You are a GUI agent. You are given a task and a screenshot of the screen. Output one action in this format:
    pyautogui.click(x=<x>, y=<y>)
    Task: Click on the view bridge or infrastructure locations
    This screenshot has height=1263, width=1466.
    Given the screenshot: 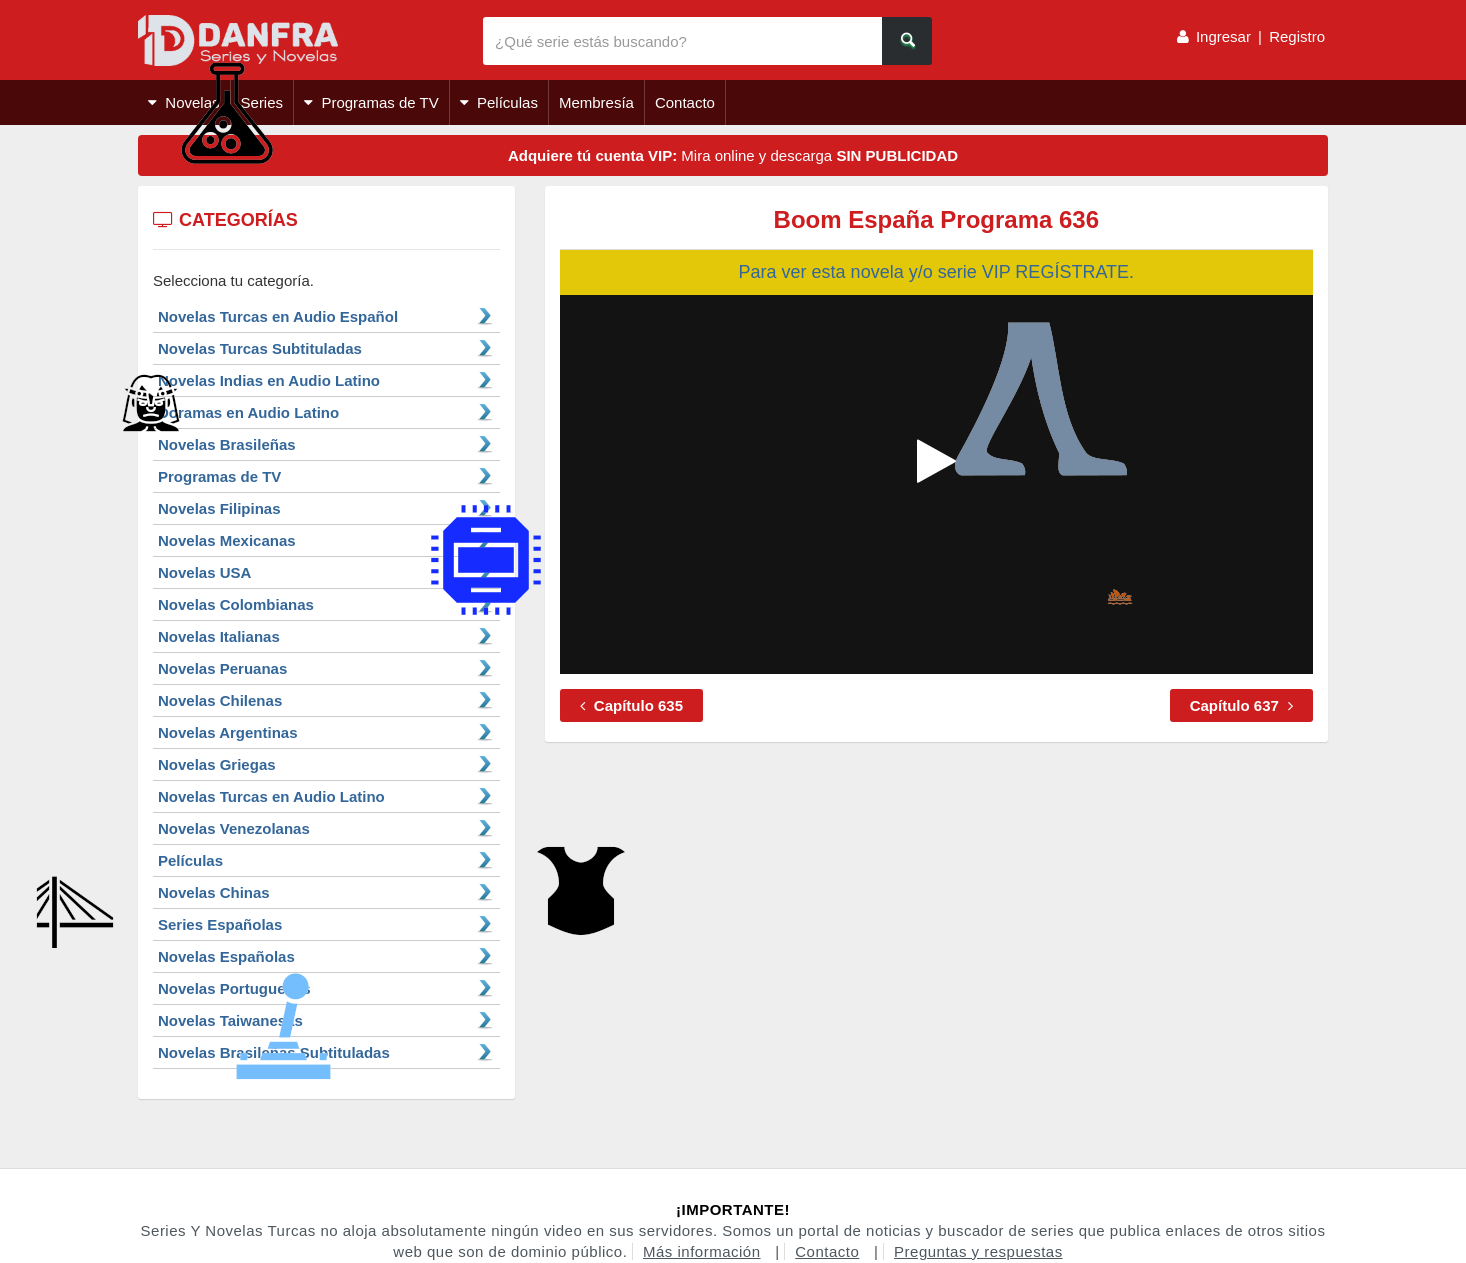 What is the action you would take?
    pyautogui.click(x=75, y=911)
    